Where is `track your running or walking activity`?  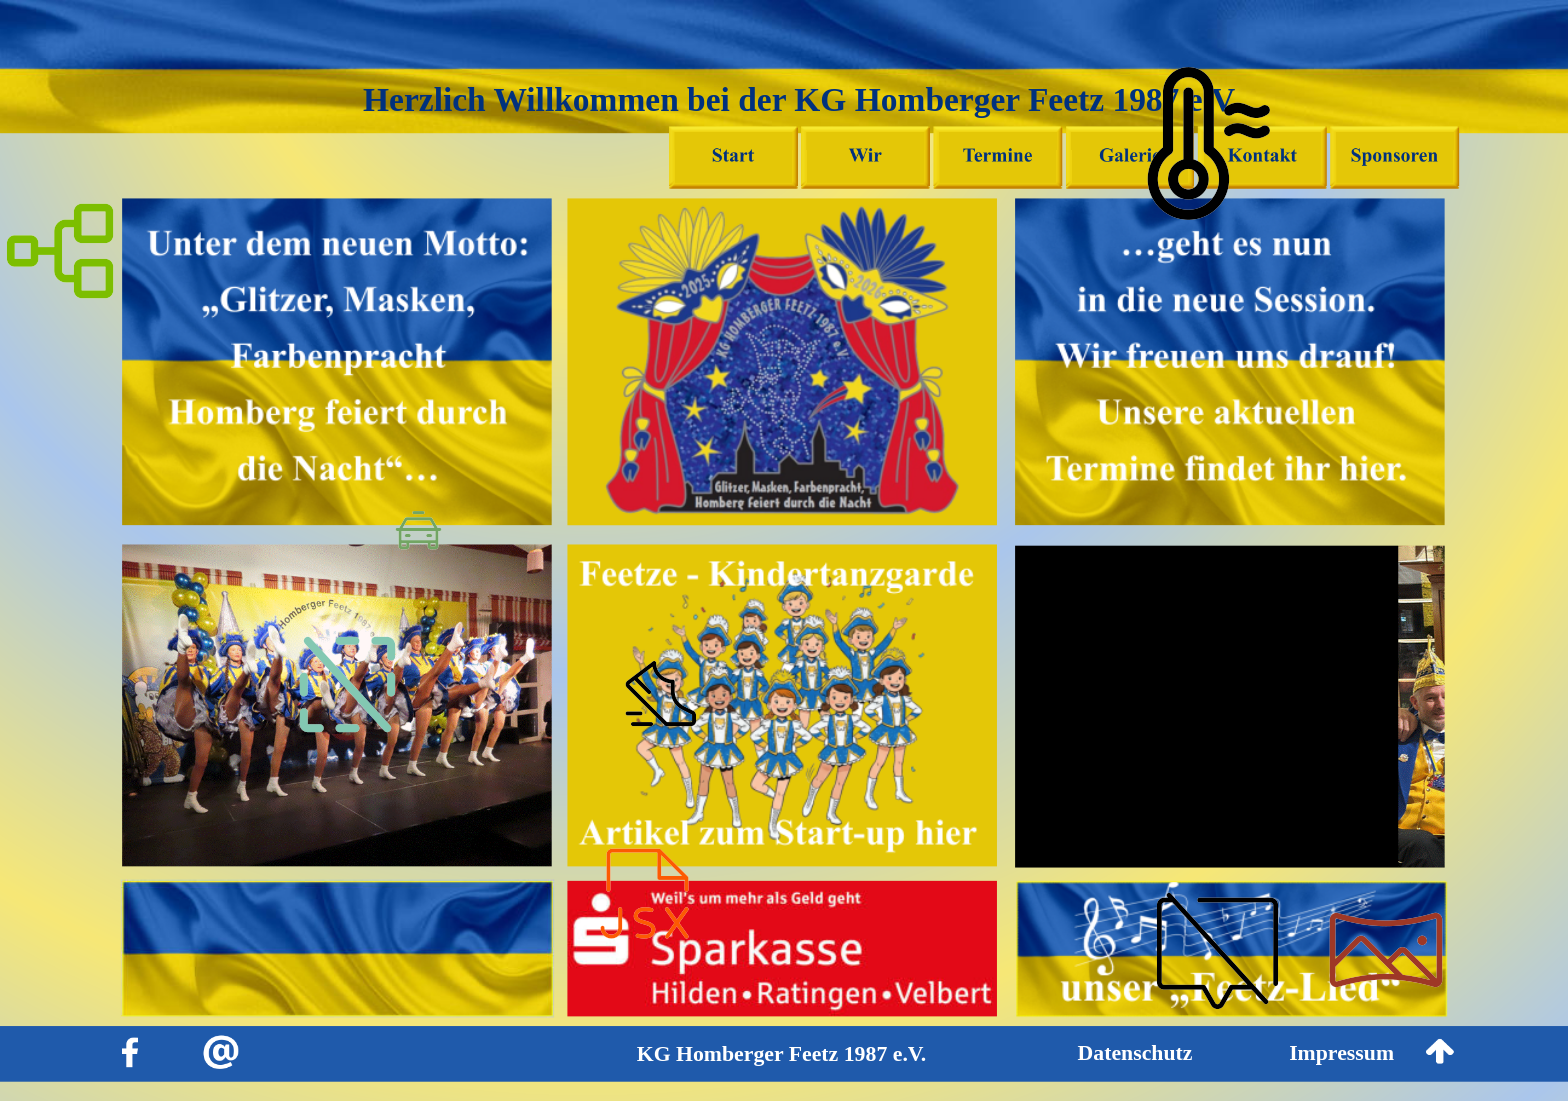
track your running or walking activity is located at coordinates (659, 697).